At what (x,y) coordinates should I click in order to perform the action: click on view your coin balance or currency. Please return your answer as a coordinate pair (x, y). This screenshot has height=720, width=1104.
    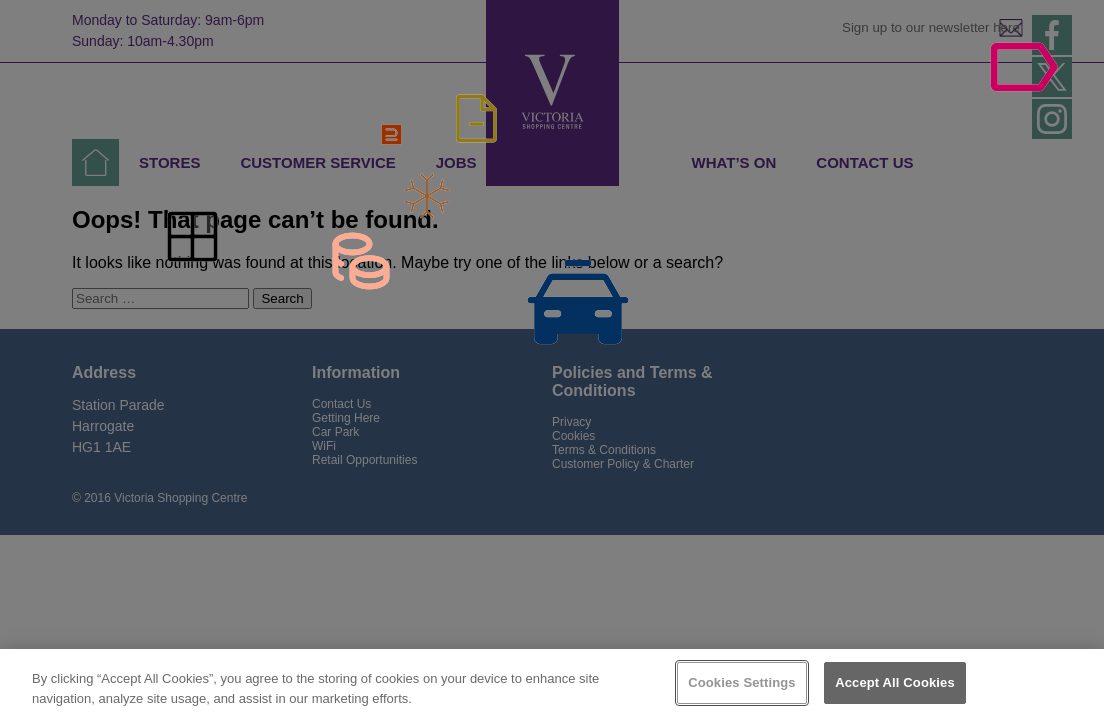
    Looking at the image, I should click on (361, 261).